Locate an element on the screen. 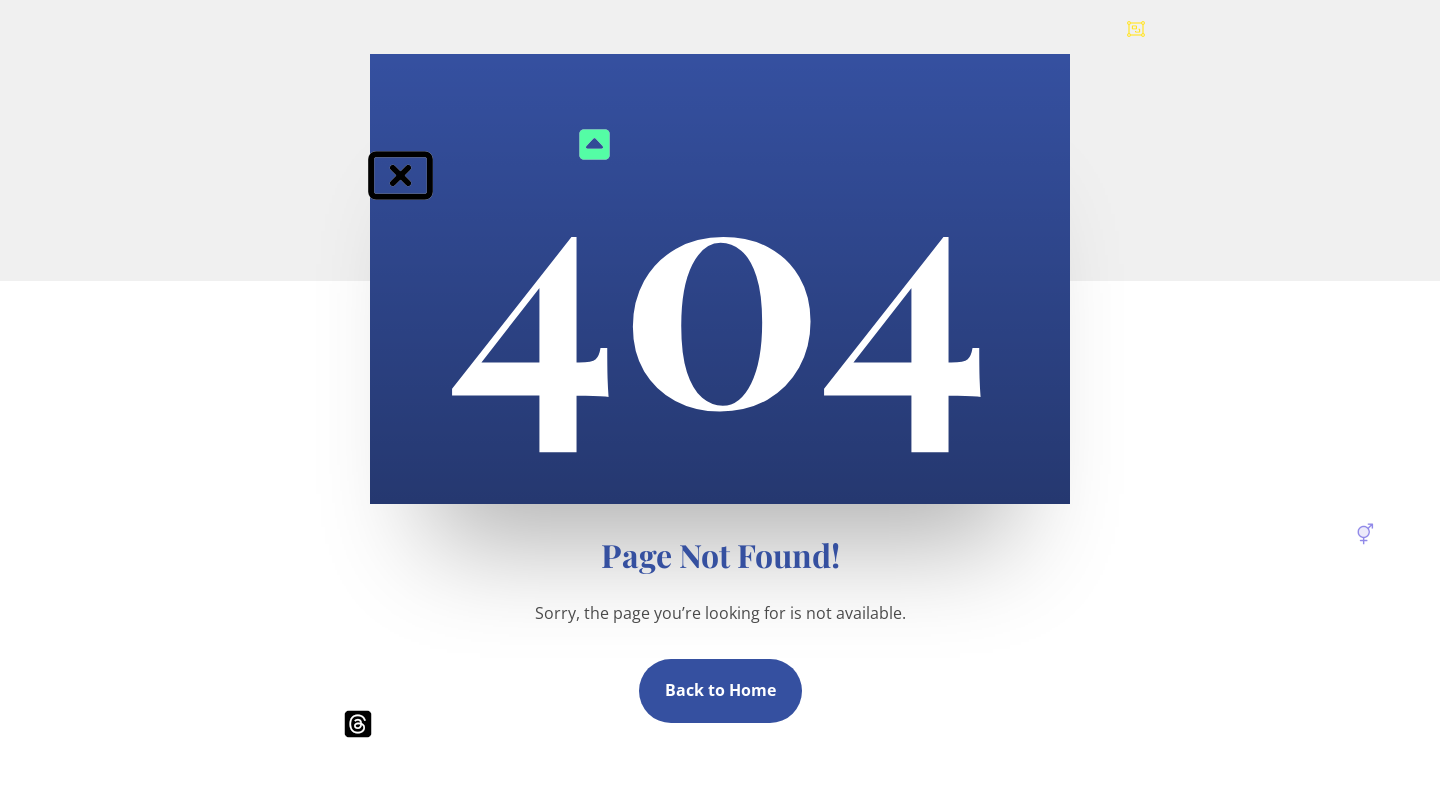  close or dismiss a window is located at coordinates (400, 175).